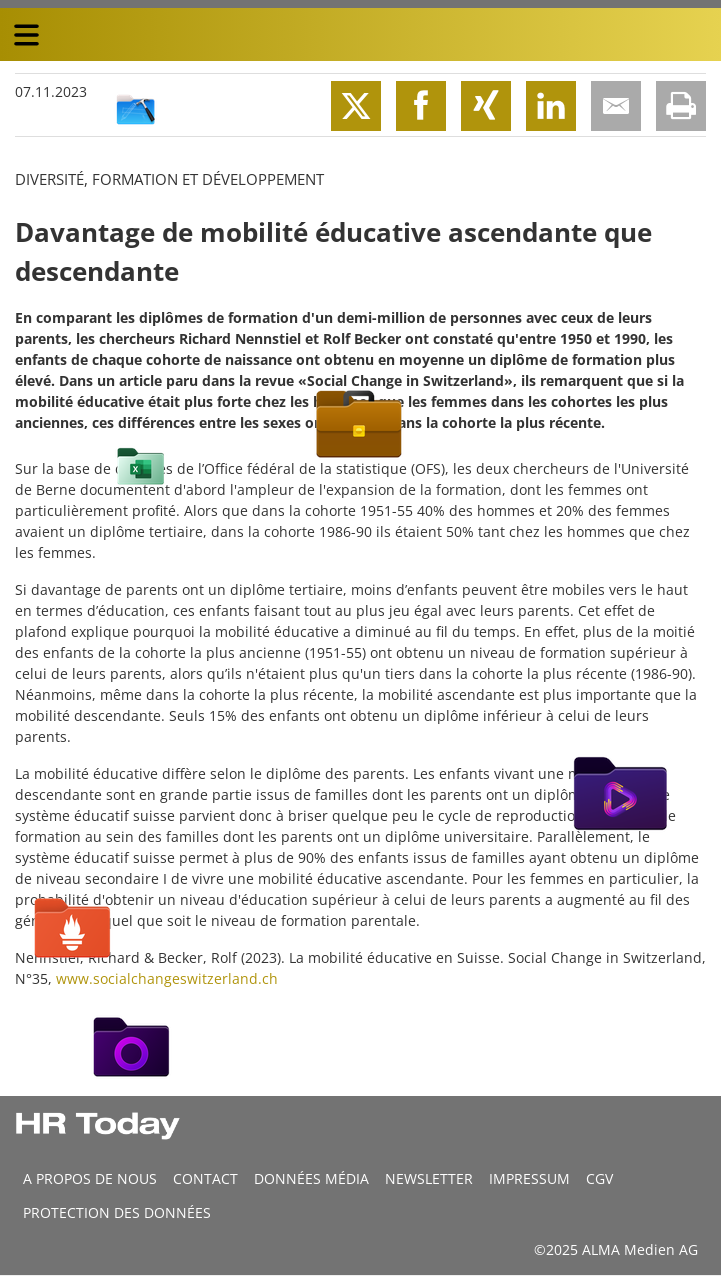 This screenshot has height=1276, width=721. Describe the element at coordinates (135, 110) in the screenshot. I see `open xcode projects folder` at that location.